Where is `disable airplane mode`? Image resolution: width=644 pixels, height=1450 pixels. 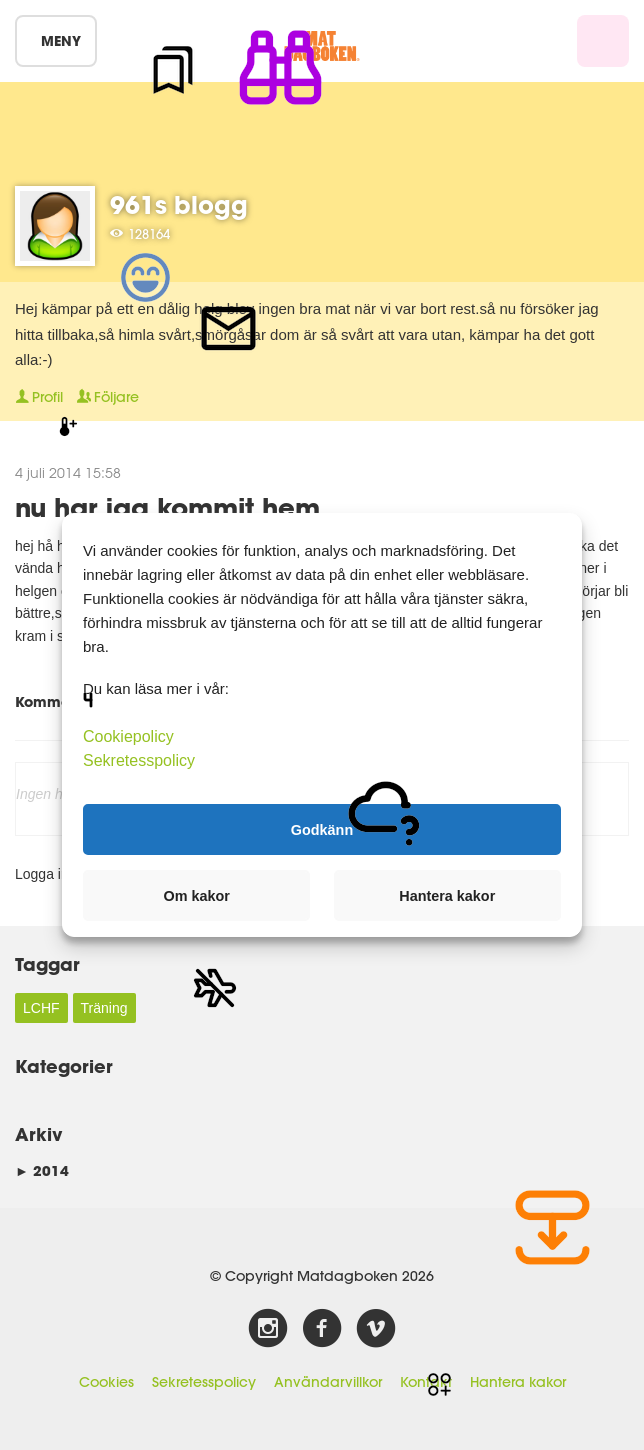 disable airplane mode is located at coordinates (215, 988).